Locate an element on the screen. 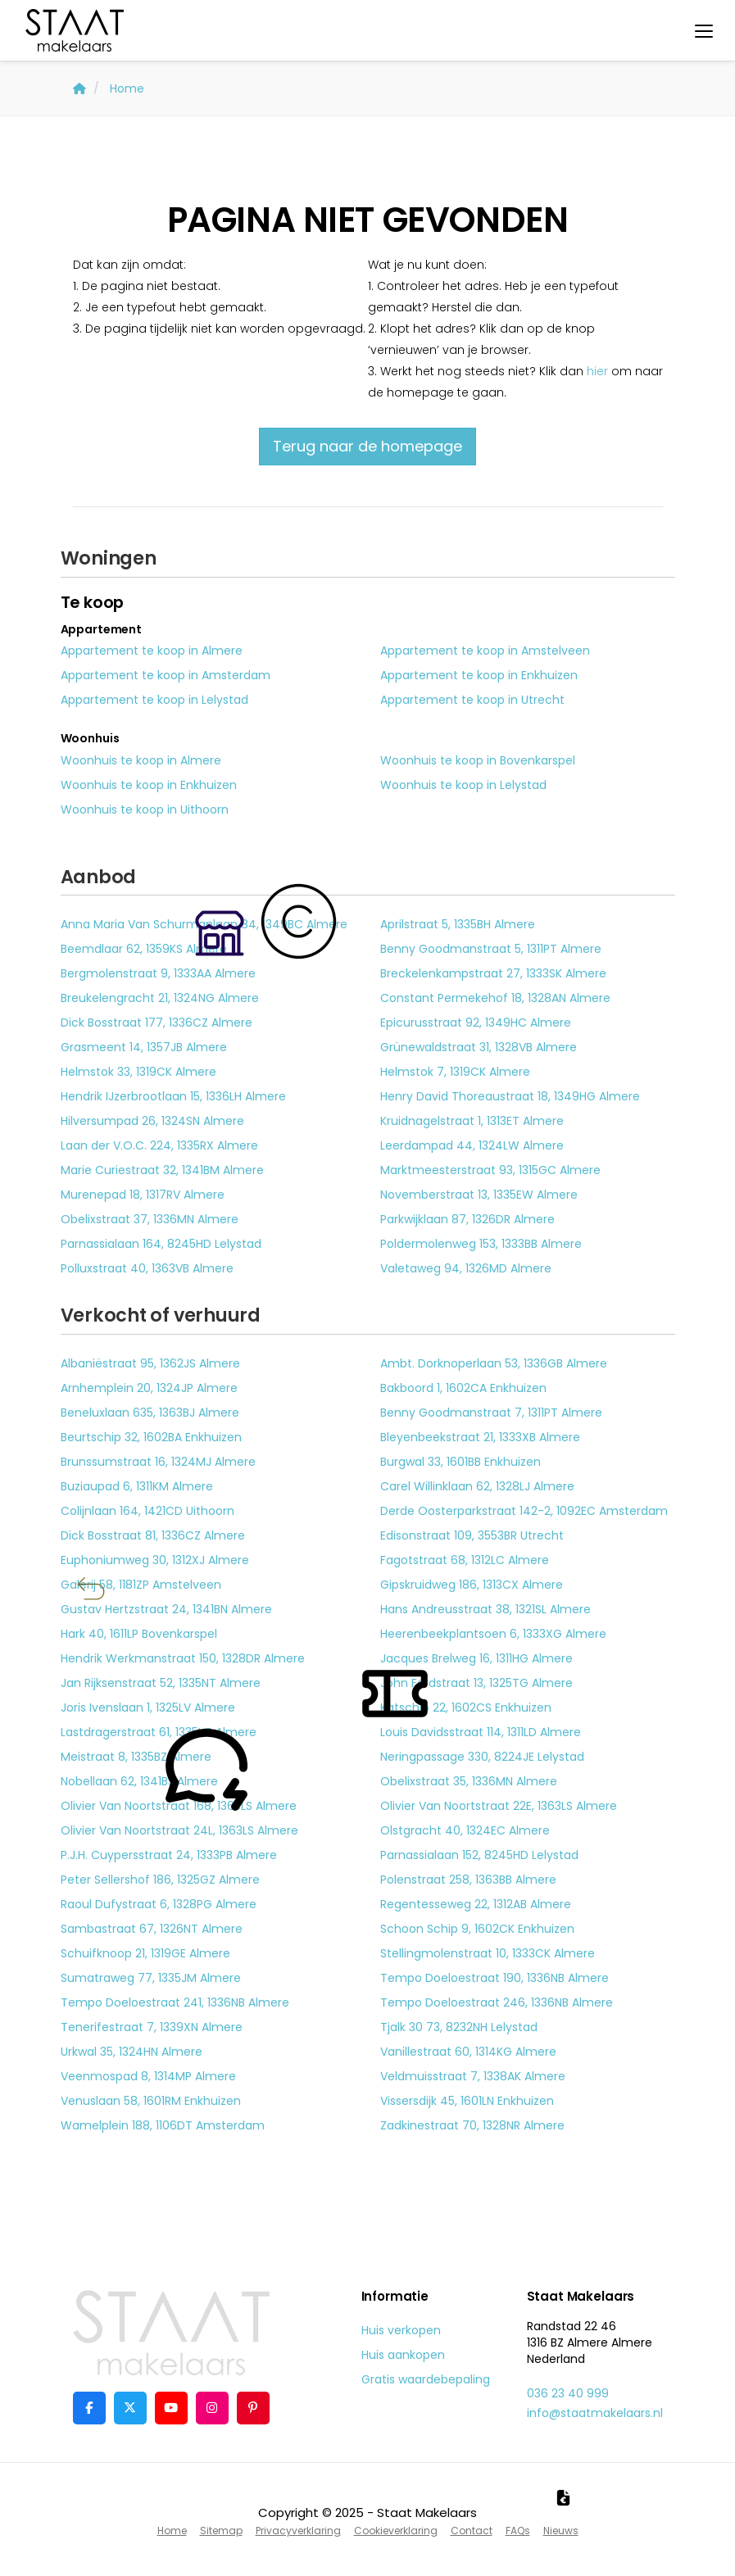 The height and width of the screenshot is (2576, 735). undo previous action is located at coordinates (91, 1590).